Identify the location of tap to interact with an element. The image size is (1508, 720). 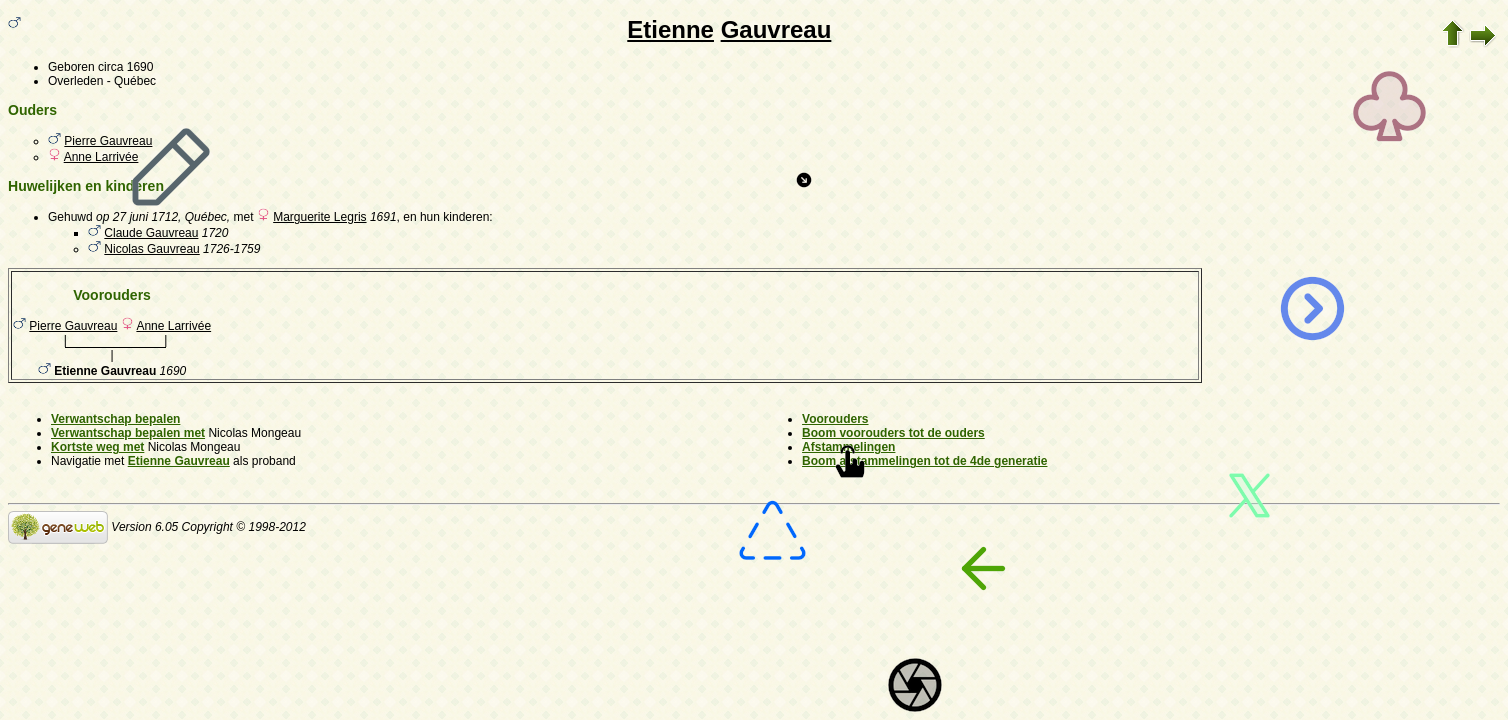
(850, 462).